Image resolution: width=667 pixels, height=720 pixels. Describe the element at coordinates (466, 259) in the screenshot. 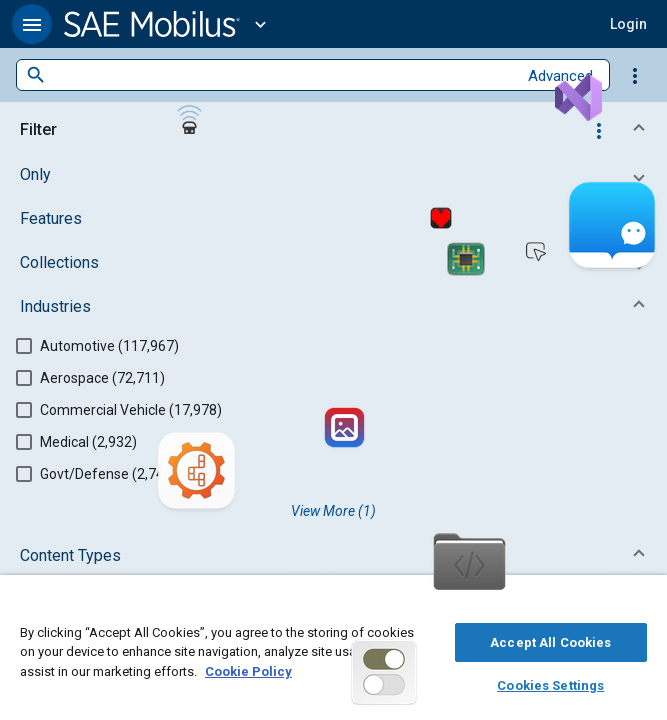

I see `open cpu-x system monitoring app` at that location.